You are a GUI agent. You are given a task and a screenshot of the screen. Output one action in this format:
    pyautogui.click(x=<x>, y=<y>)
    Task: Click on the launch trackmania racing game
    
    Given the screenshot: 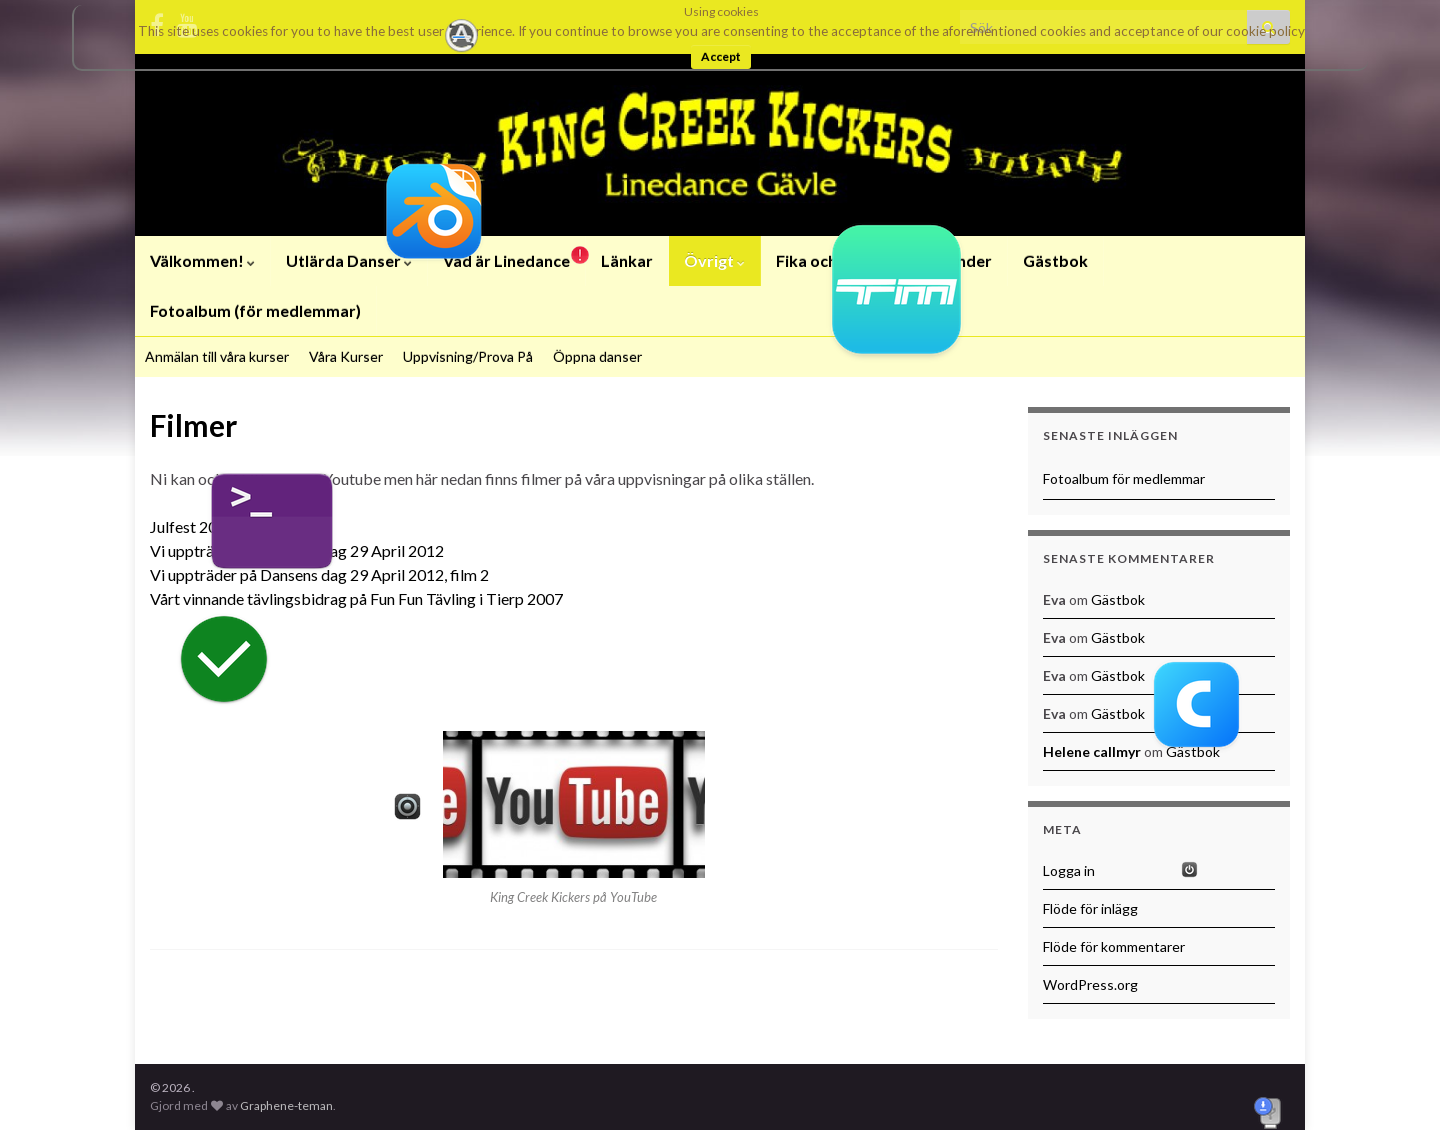 What is the action you would take?
    pyautogui.click(x=896, y=289)
    